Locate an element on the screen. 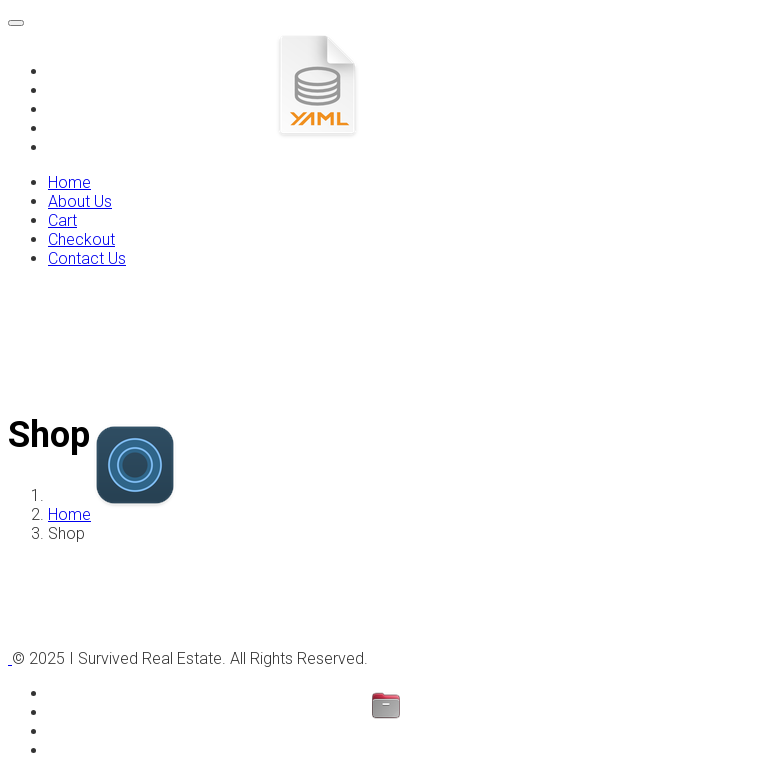 The image size is (776, 776). launch armagetron game is located at coordinates (135, 465).